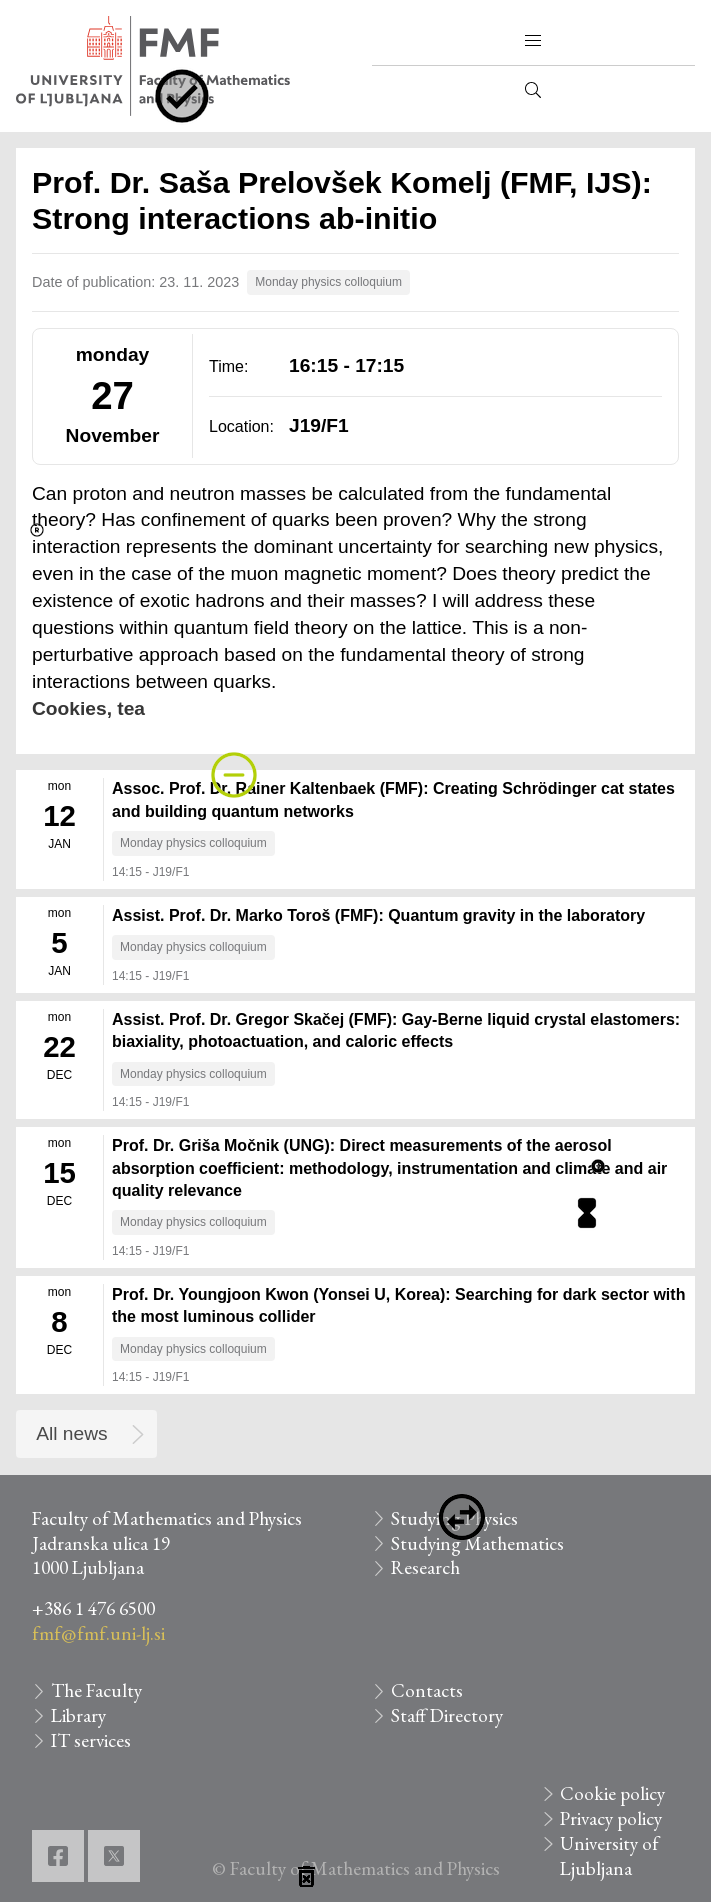  Describe the element at coordinates (462, 1517) in the screenshot. I see `swap or exchange items horizontally` at that location.